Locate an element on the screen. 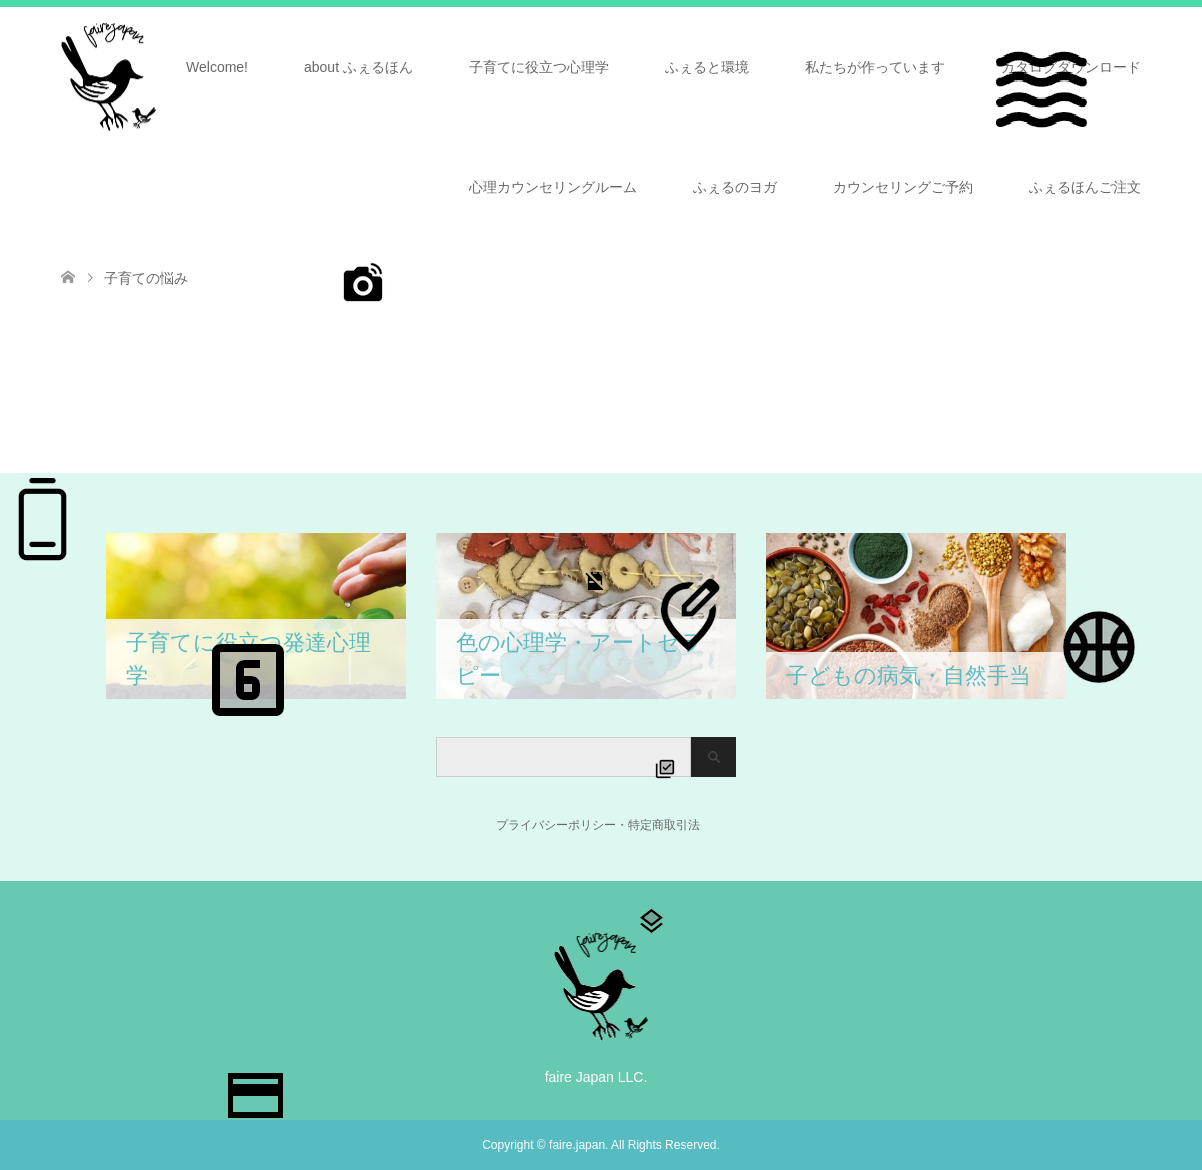 This screenshot has width=1202, height=1170. select option number 6 is located at coordinates (248, 680).